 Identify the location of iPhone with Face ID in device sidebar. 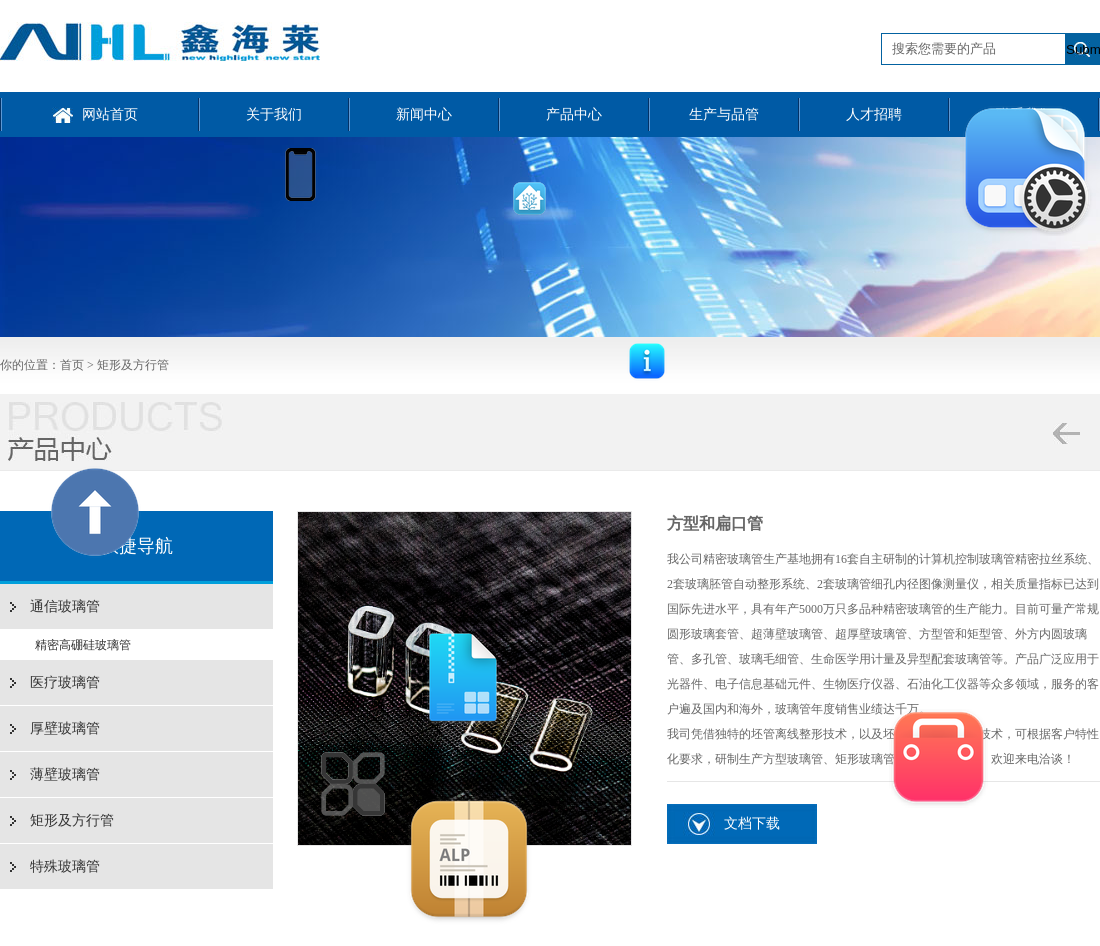
(300, 174).